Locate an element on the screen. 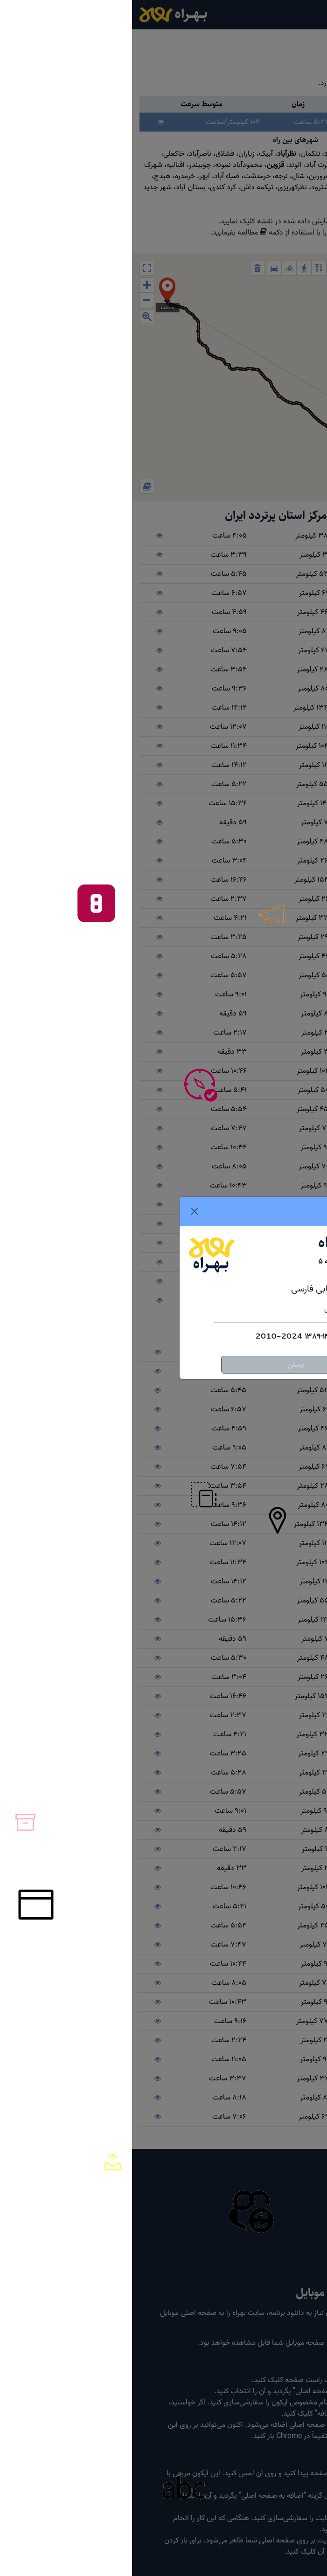 The image size is (327, 2576). archive selected items is located at coordinates (25, 1822).